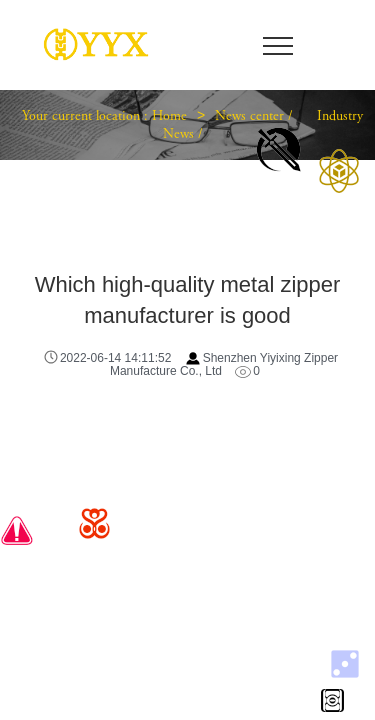 The image size is (375, 720). I want to click on attack or combat action button, so click(278, 149).